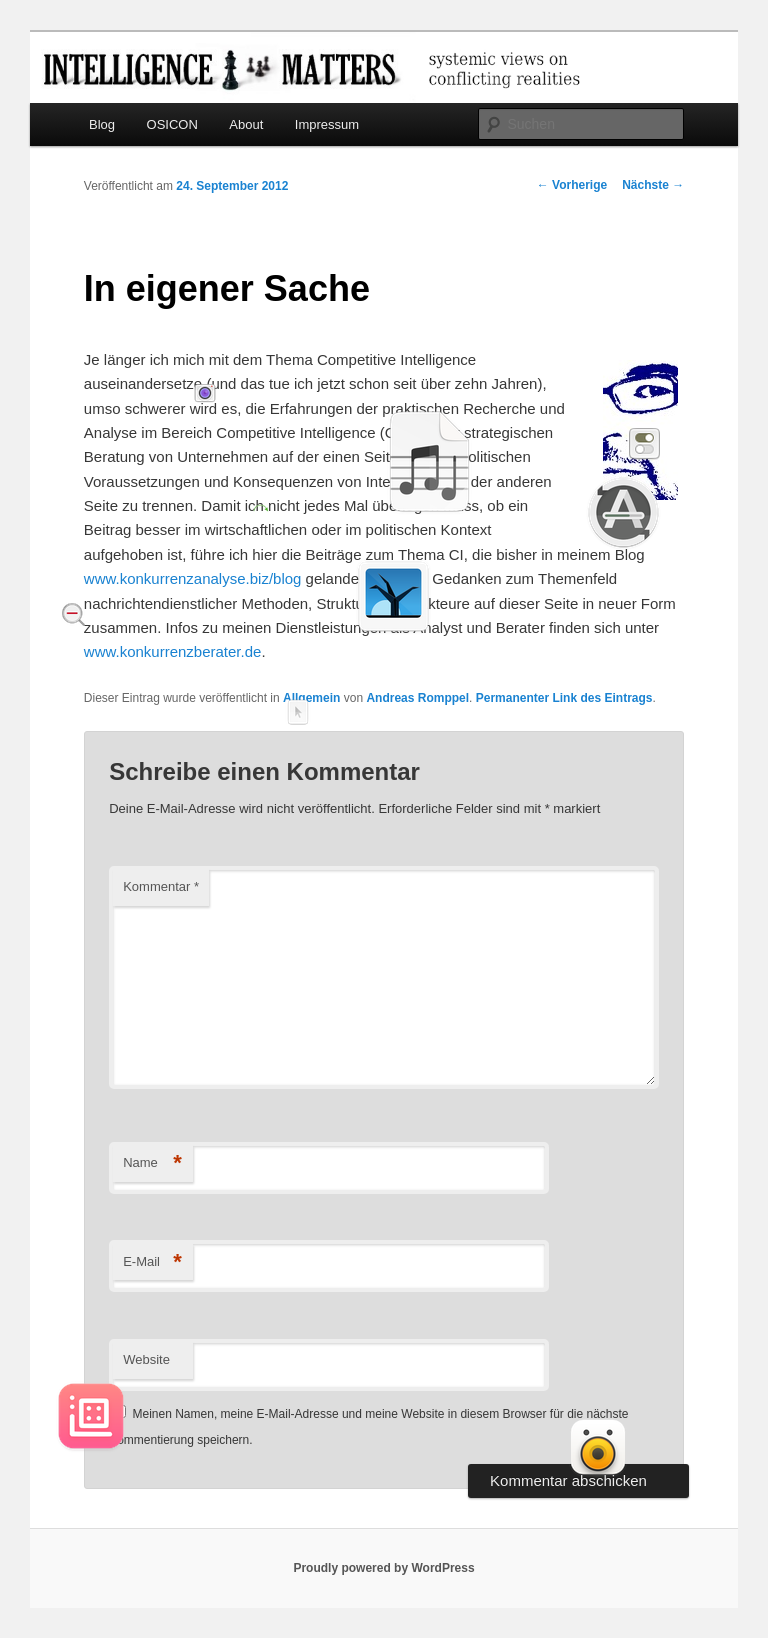  What do you see at coordinates (298, 712) in the screenshot?
I see `cursor image file type` at bounding box center [298, 712].